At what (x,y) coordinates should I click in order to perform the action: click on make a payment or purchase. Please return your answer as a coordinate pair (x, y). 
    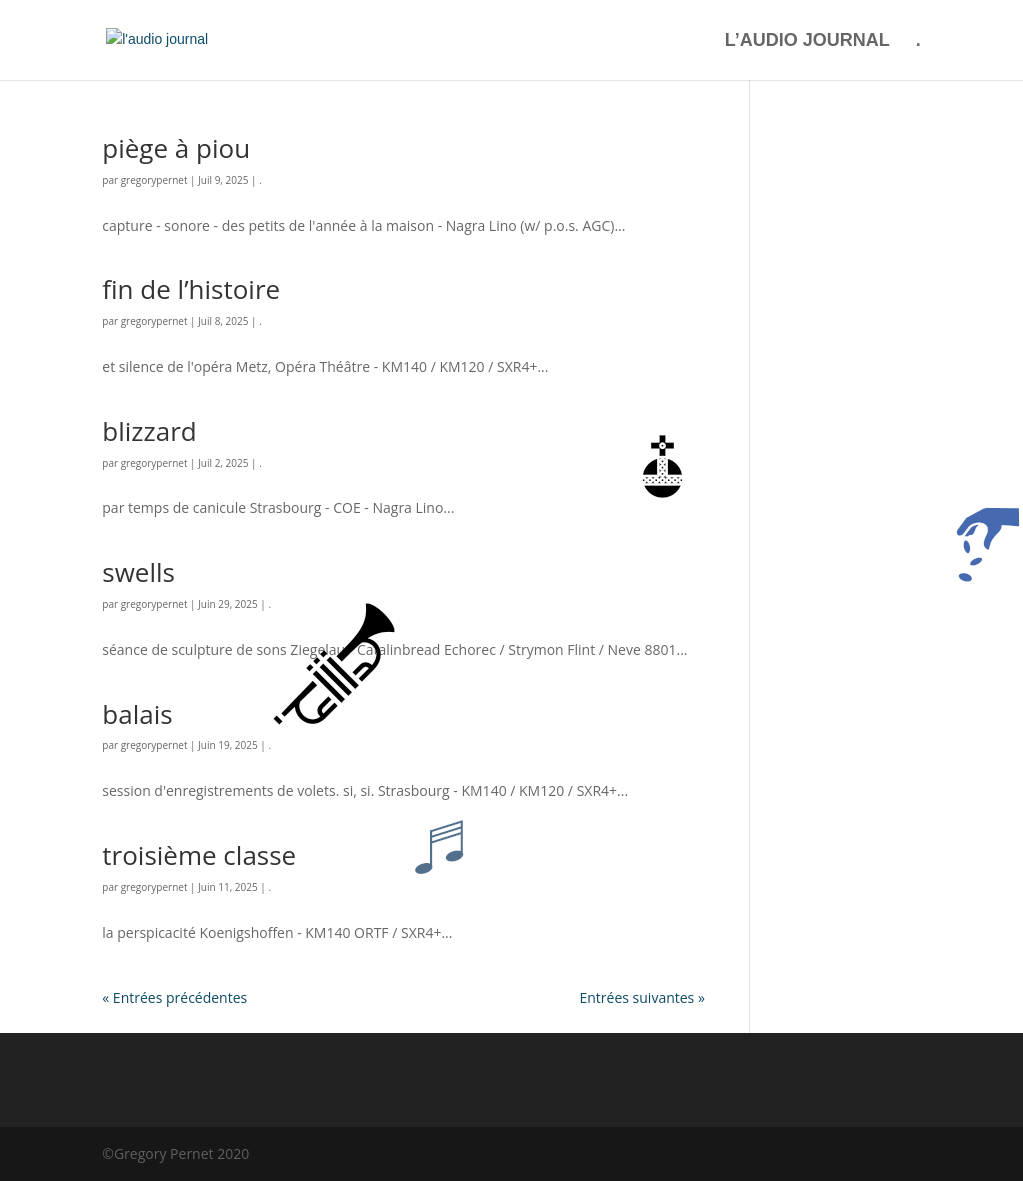
    Looking at the image, I should click on (980, 545).